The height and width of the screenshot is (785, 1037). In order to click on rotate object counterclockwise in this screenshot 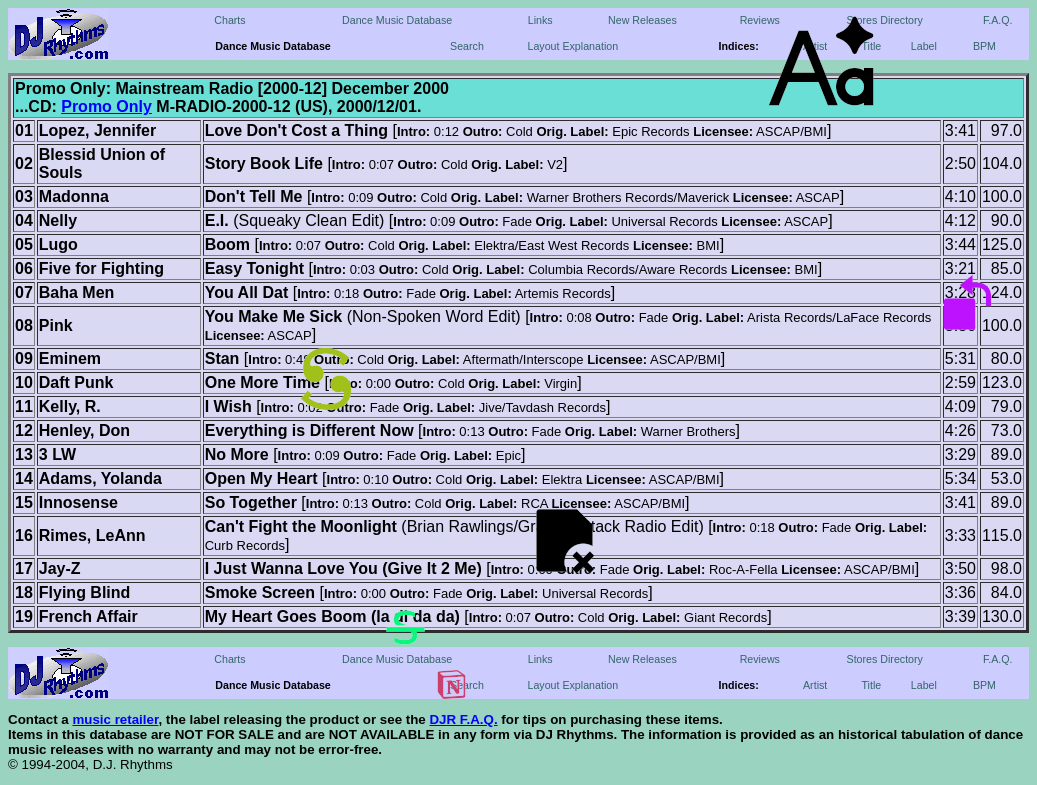, I will do `click(967, 303)`.